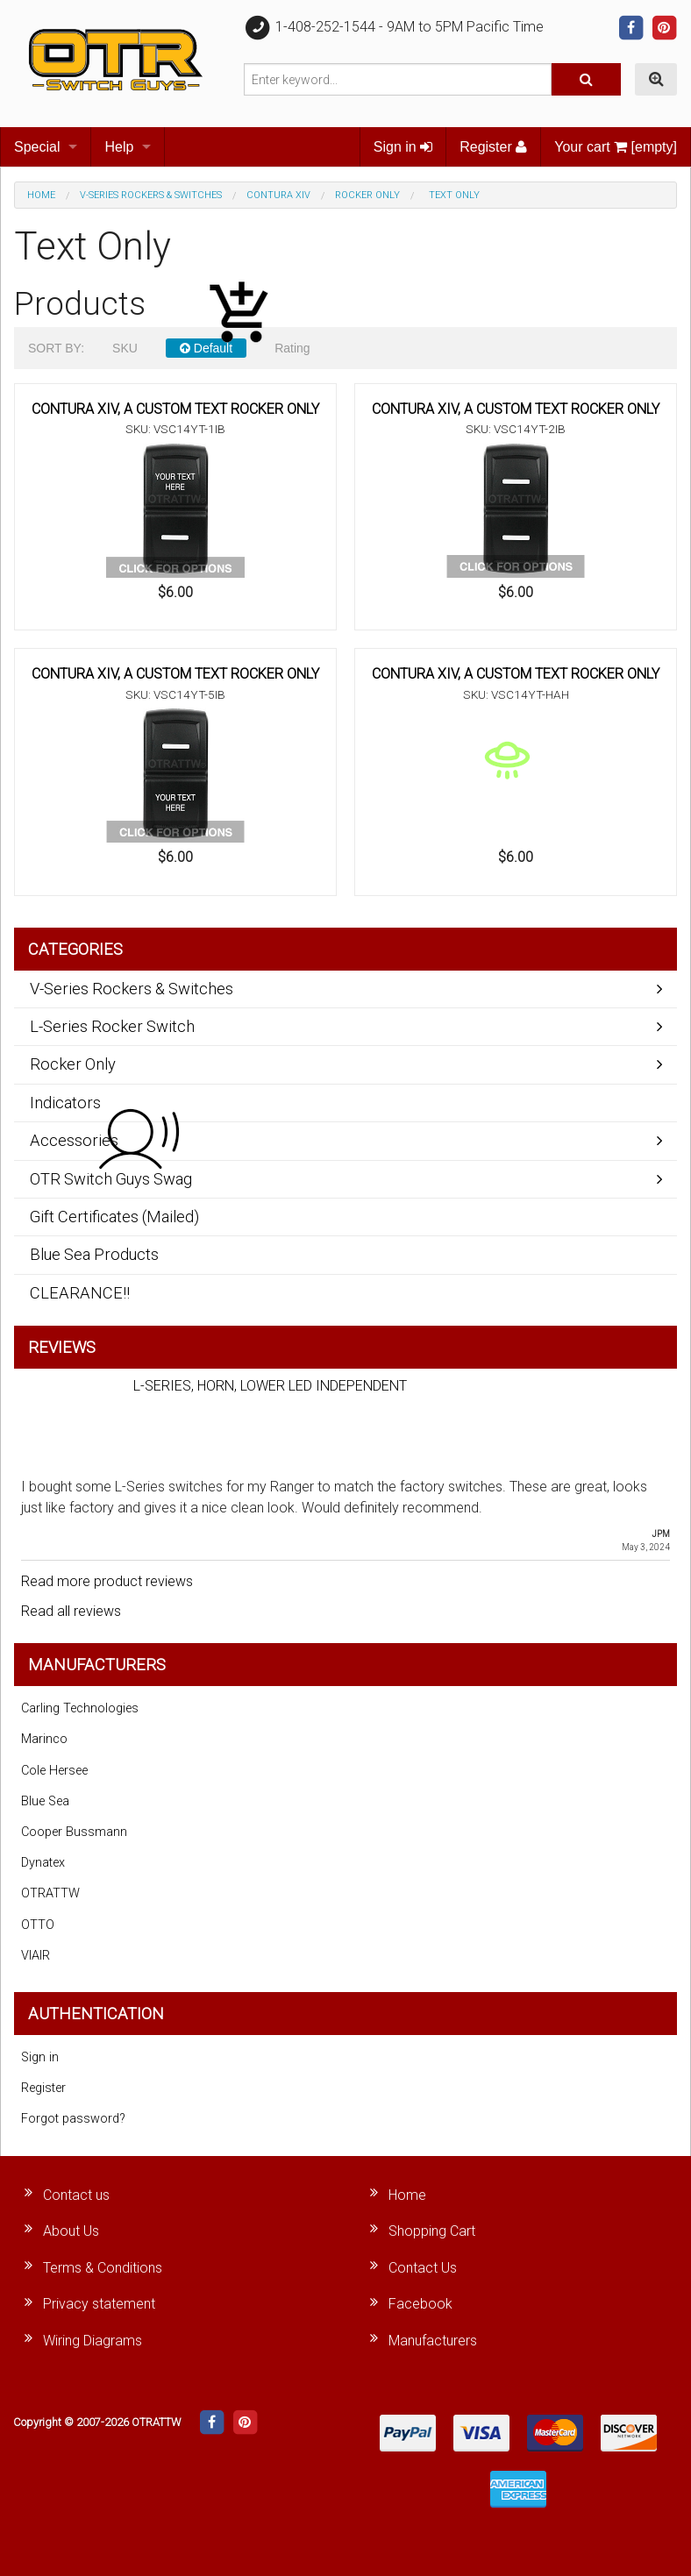 This screenshot has width=691, height=2576. What do you see at coordinates (507, 759) in the screenshot?
I see `access sci-fi or space-themed content` at bounding box center [507, 759].